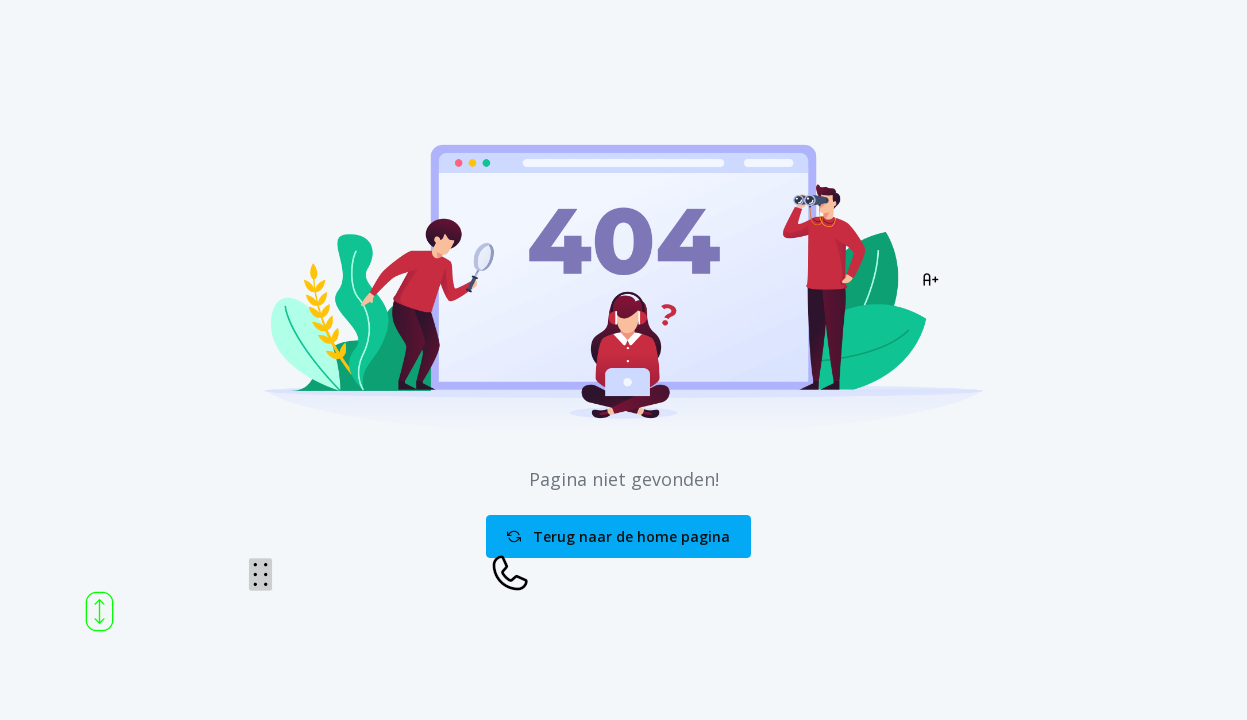 The image size is (1247, 720). I want to click on make a phone call, so click(509, 573).